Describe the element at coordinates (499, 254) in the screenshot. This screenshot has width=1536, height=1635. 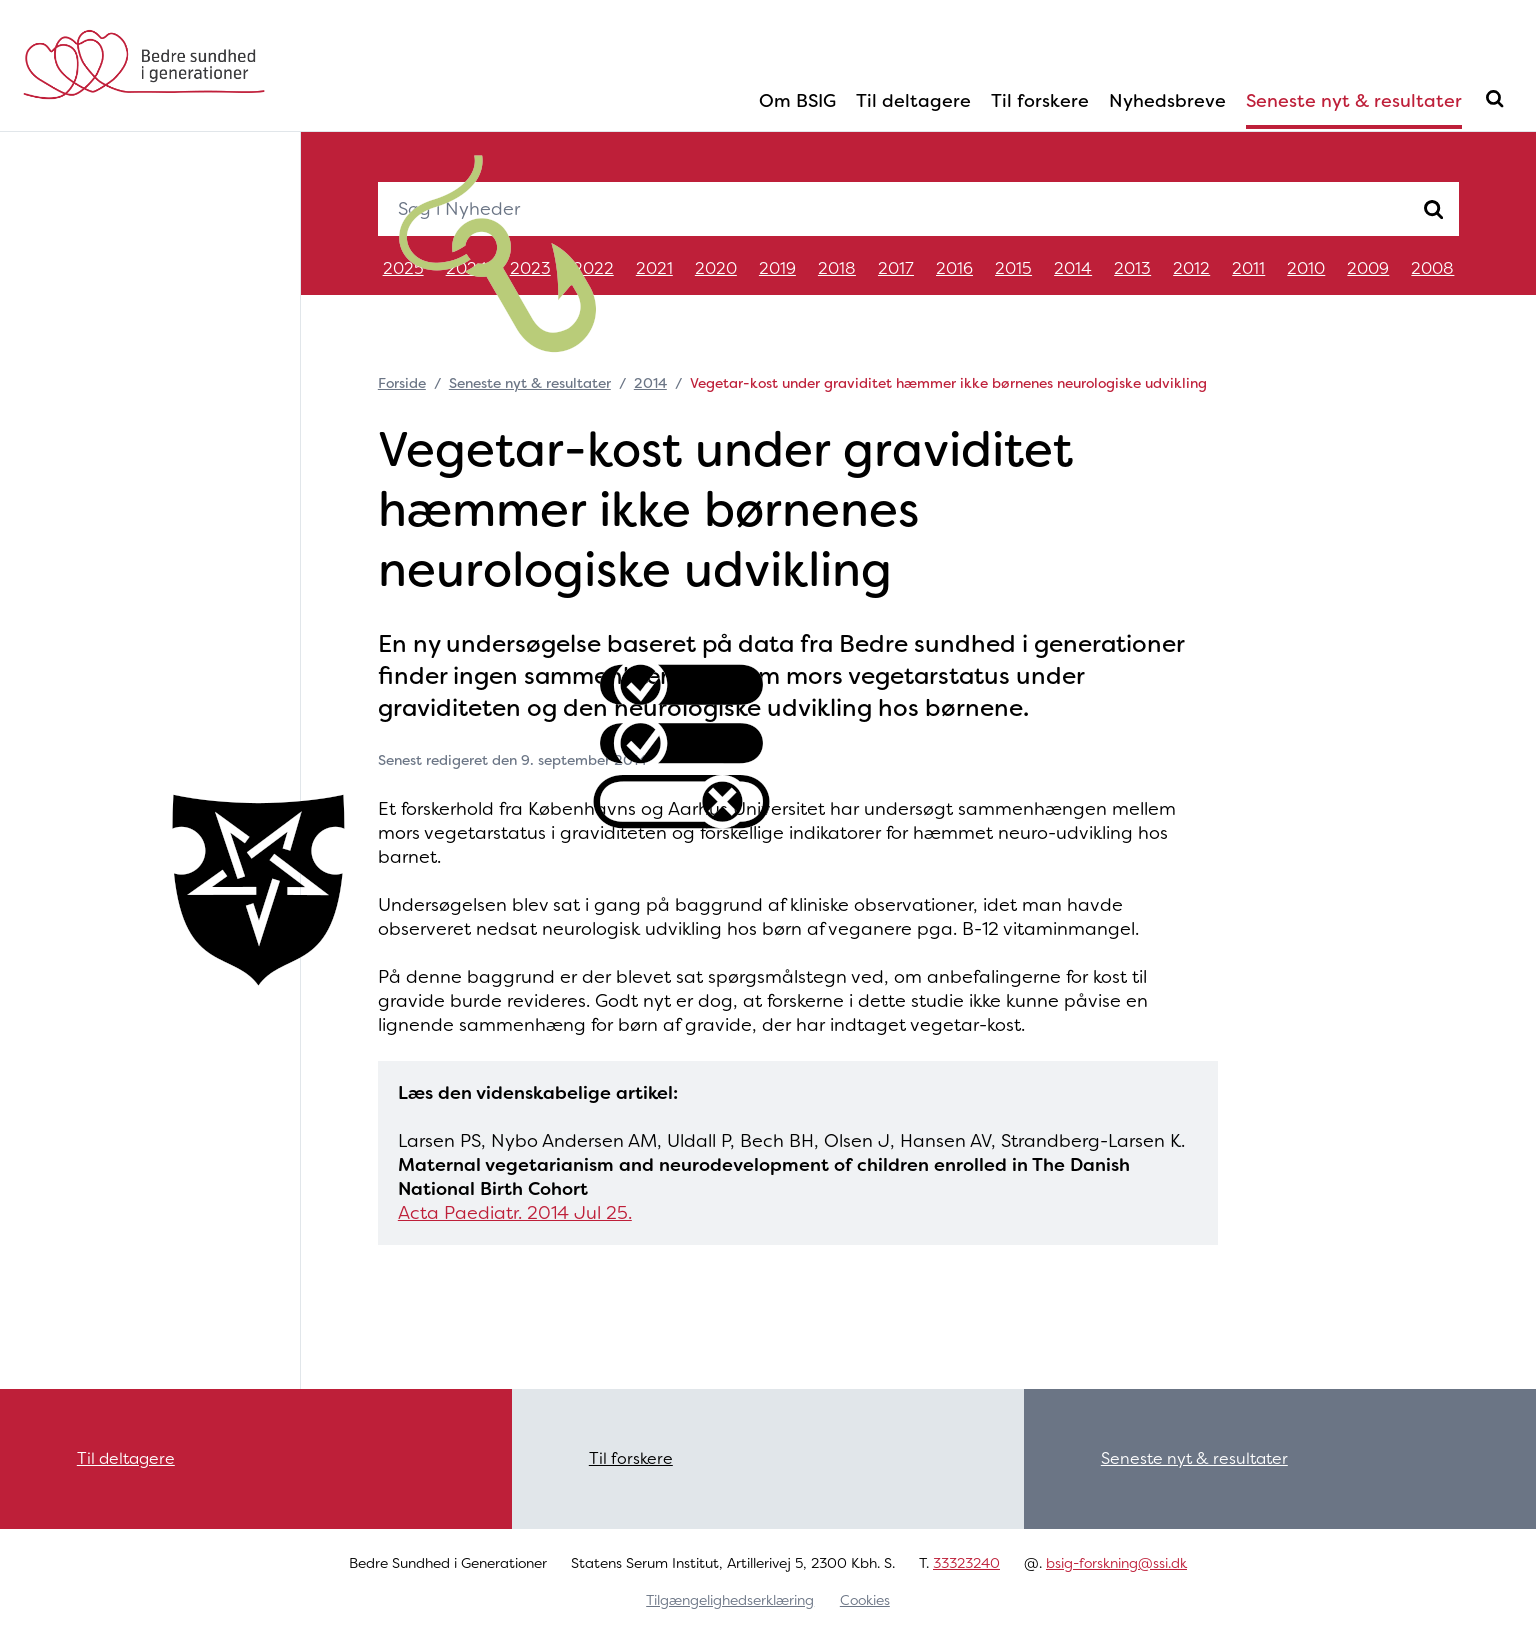
I see `access fishing mini-game or activity` at that location.